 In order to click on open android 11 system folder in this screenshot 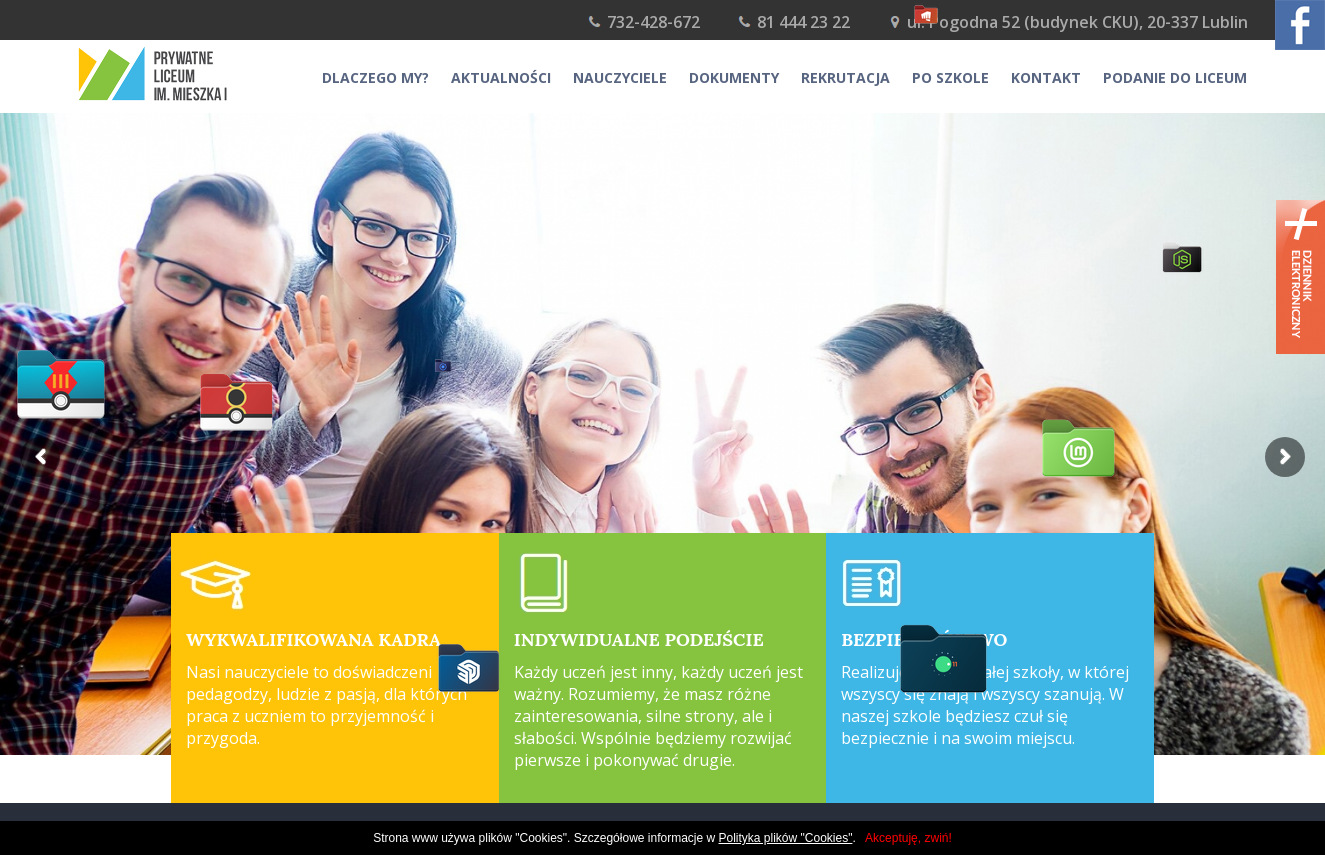, I will do `click(943, 661)`.